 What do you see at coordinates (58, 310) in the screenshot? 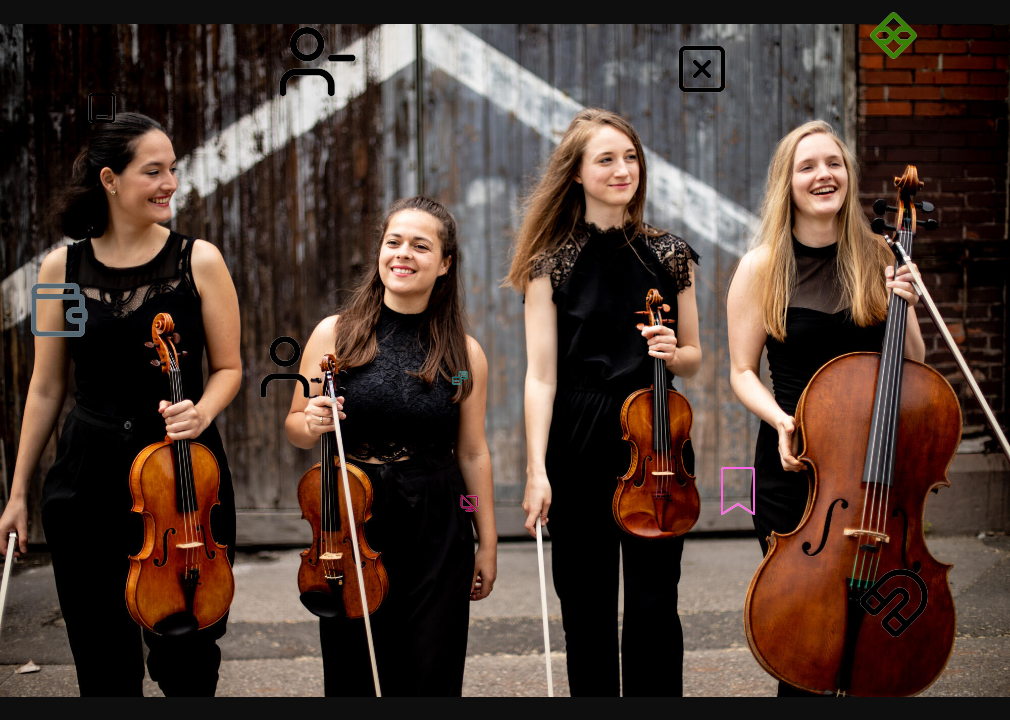
I see `access your digital wallet` at bounding box center [58, 310].